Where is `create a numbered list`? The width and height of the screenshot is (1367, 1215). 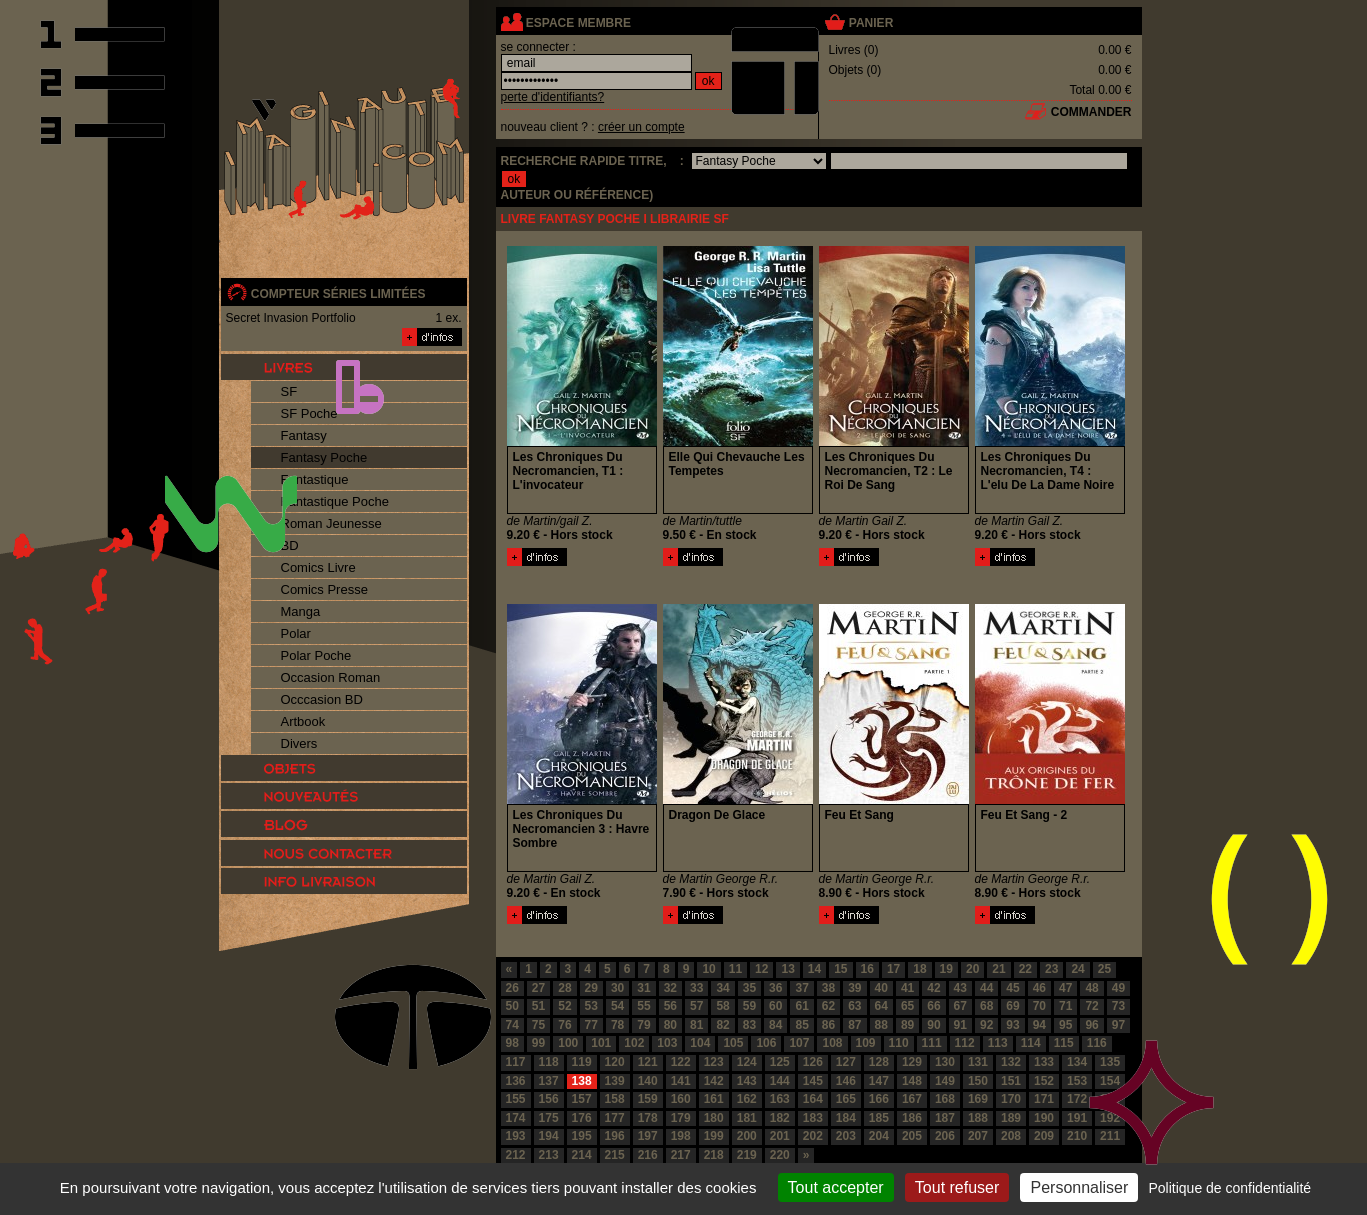 create a numbered list is located at coordinates (102, 82).